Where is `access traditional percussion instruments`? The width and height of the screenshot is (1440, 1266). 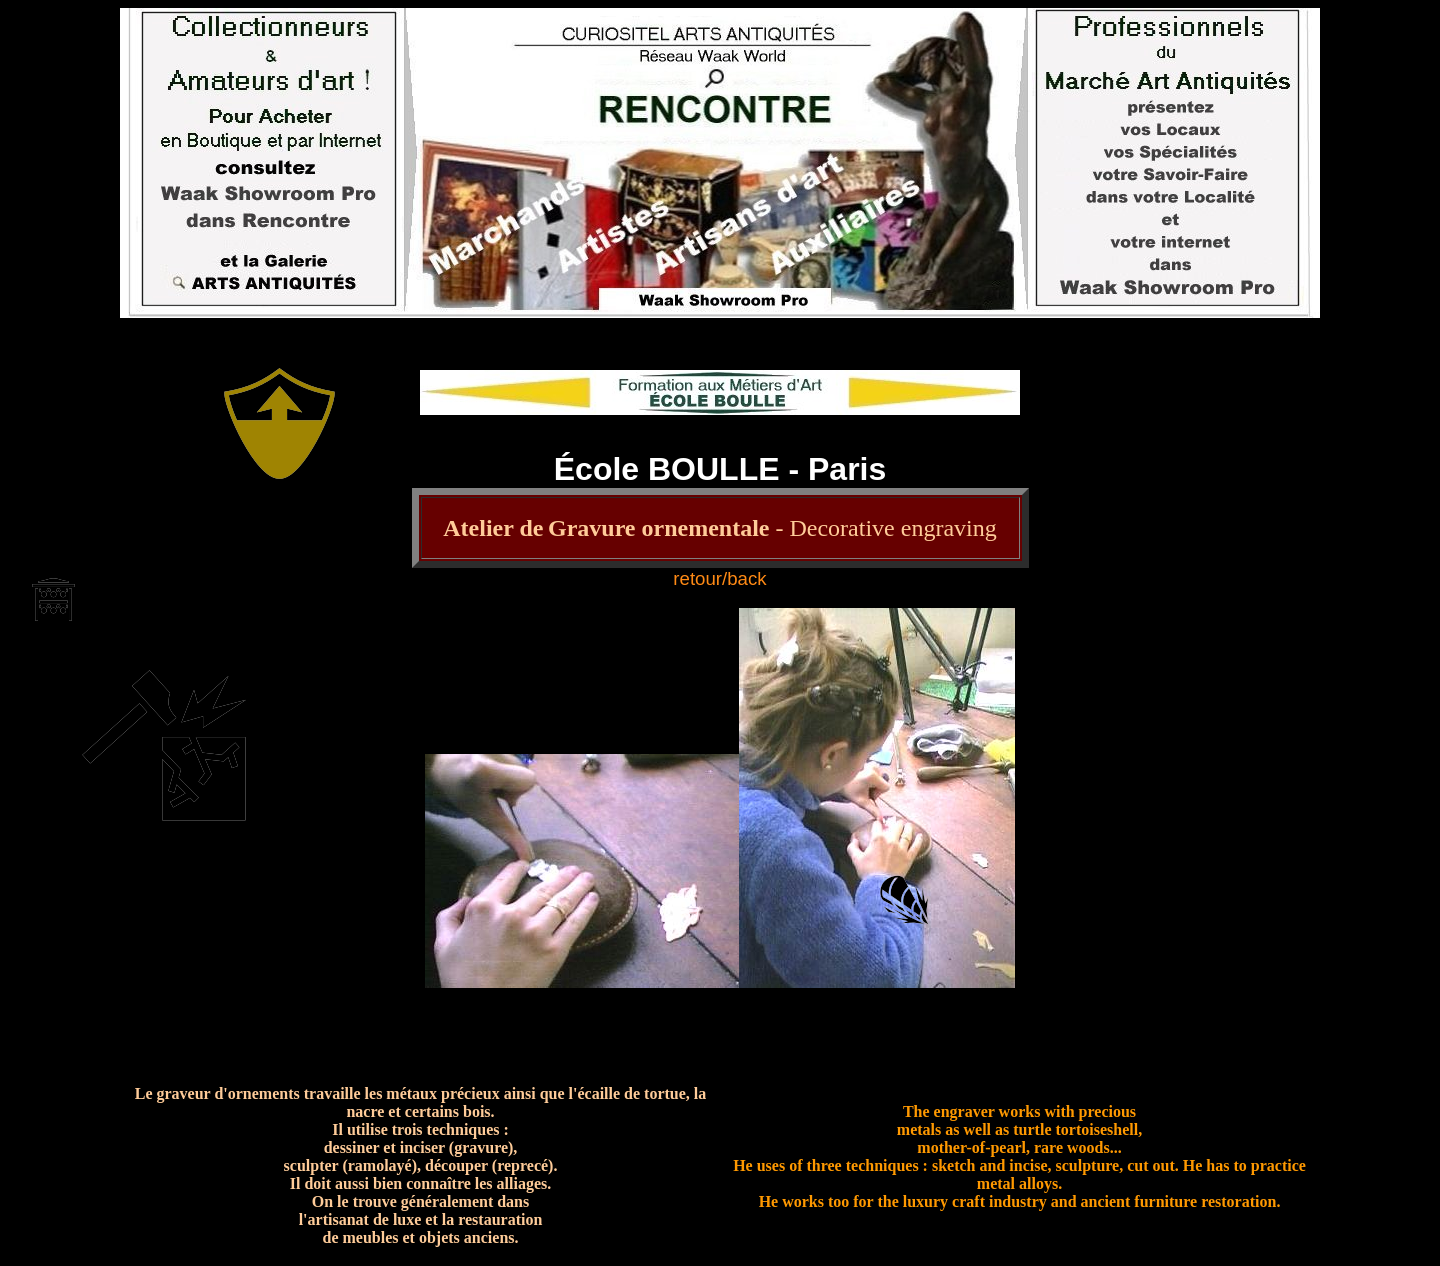 access traditional percussion instruments is located at coordinates (53, 599).